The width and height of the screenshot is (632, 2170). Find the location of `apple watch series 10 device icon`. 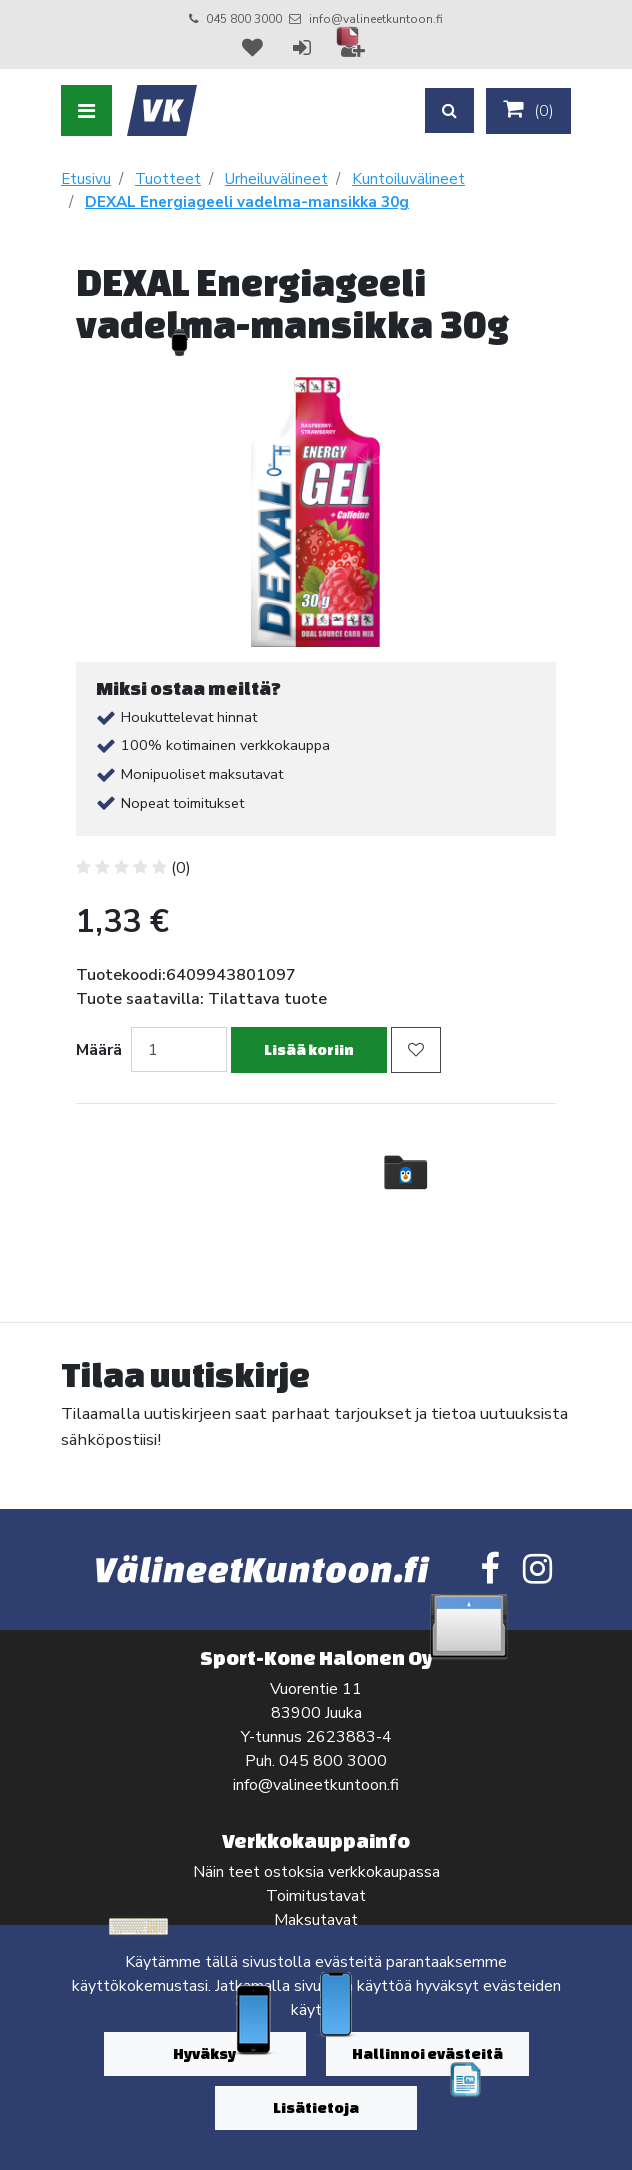

apple watch series 10 device icon is located at coordinates (179, 342).